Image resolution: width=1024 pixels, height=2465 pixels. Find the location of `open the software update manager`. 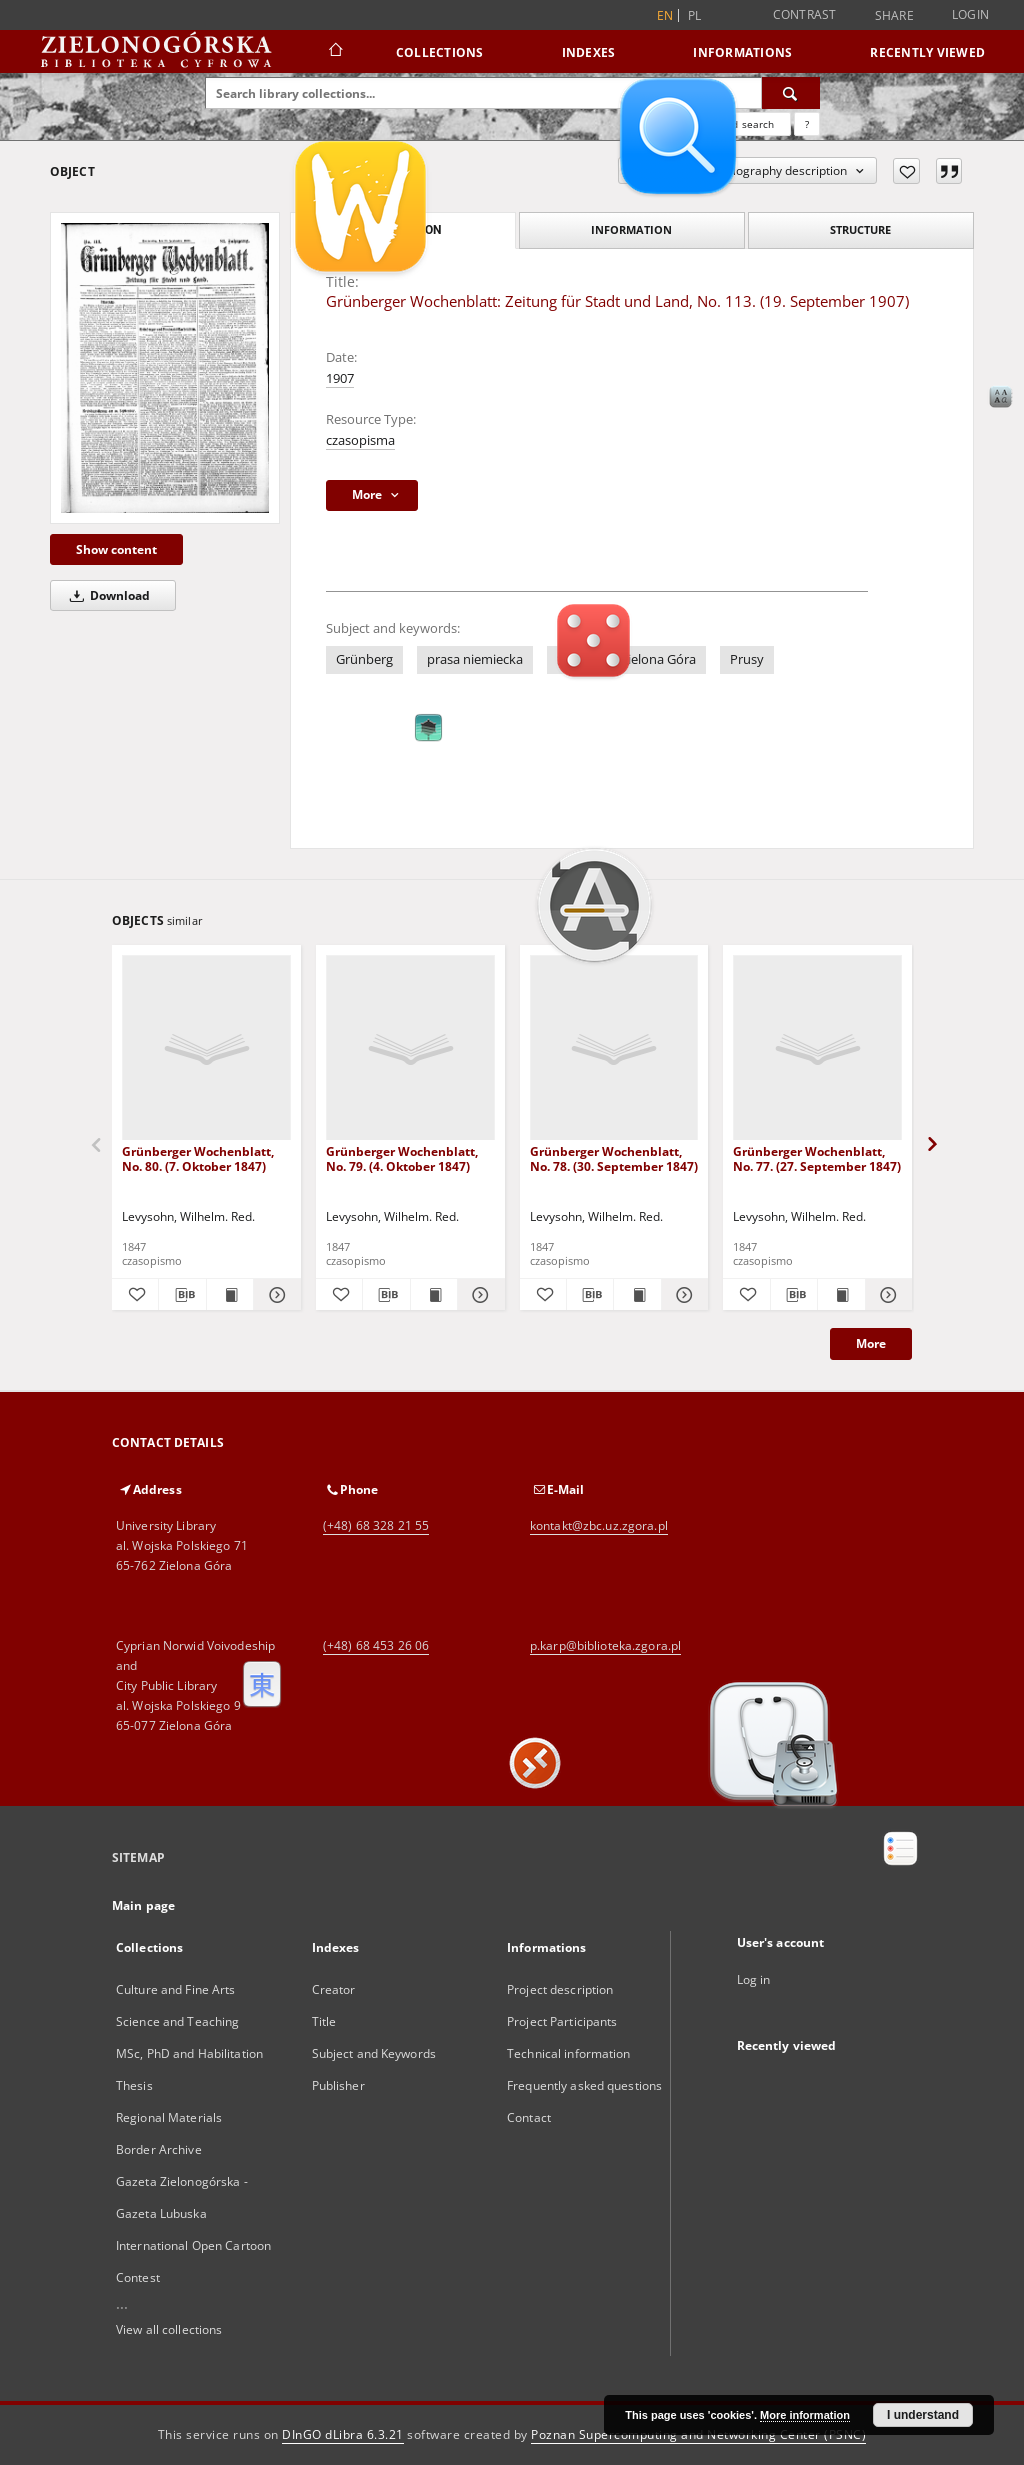

open the software update manager is located at coordinates (594, 905).